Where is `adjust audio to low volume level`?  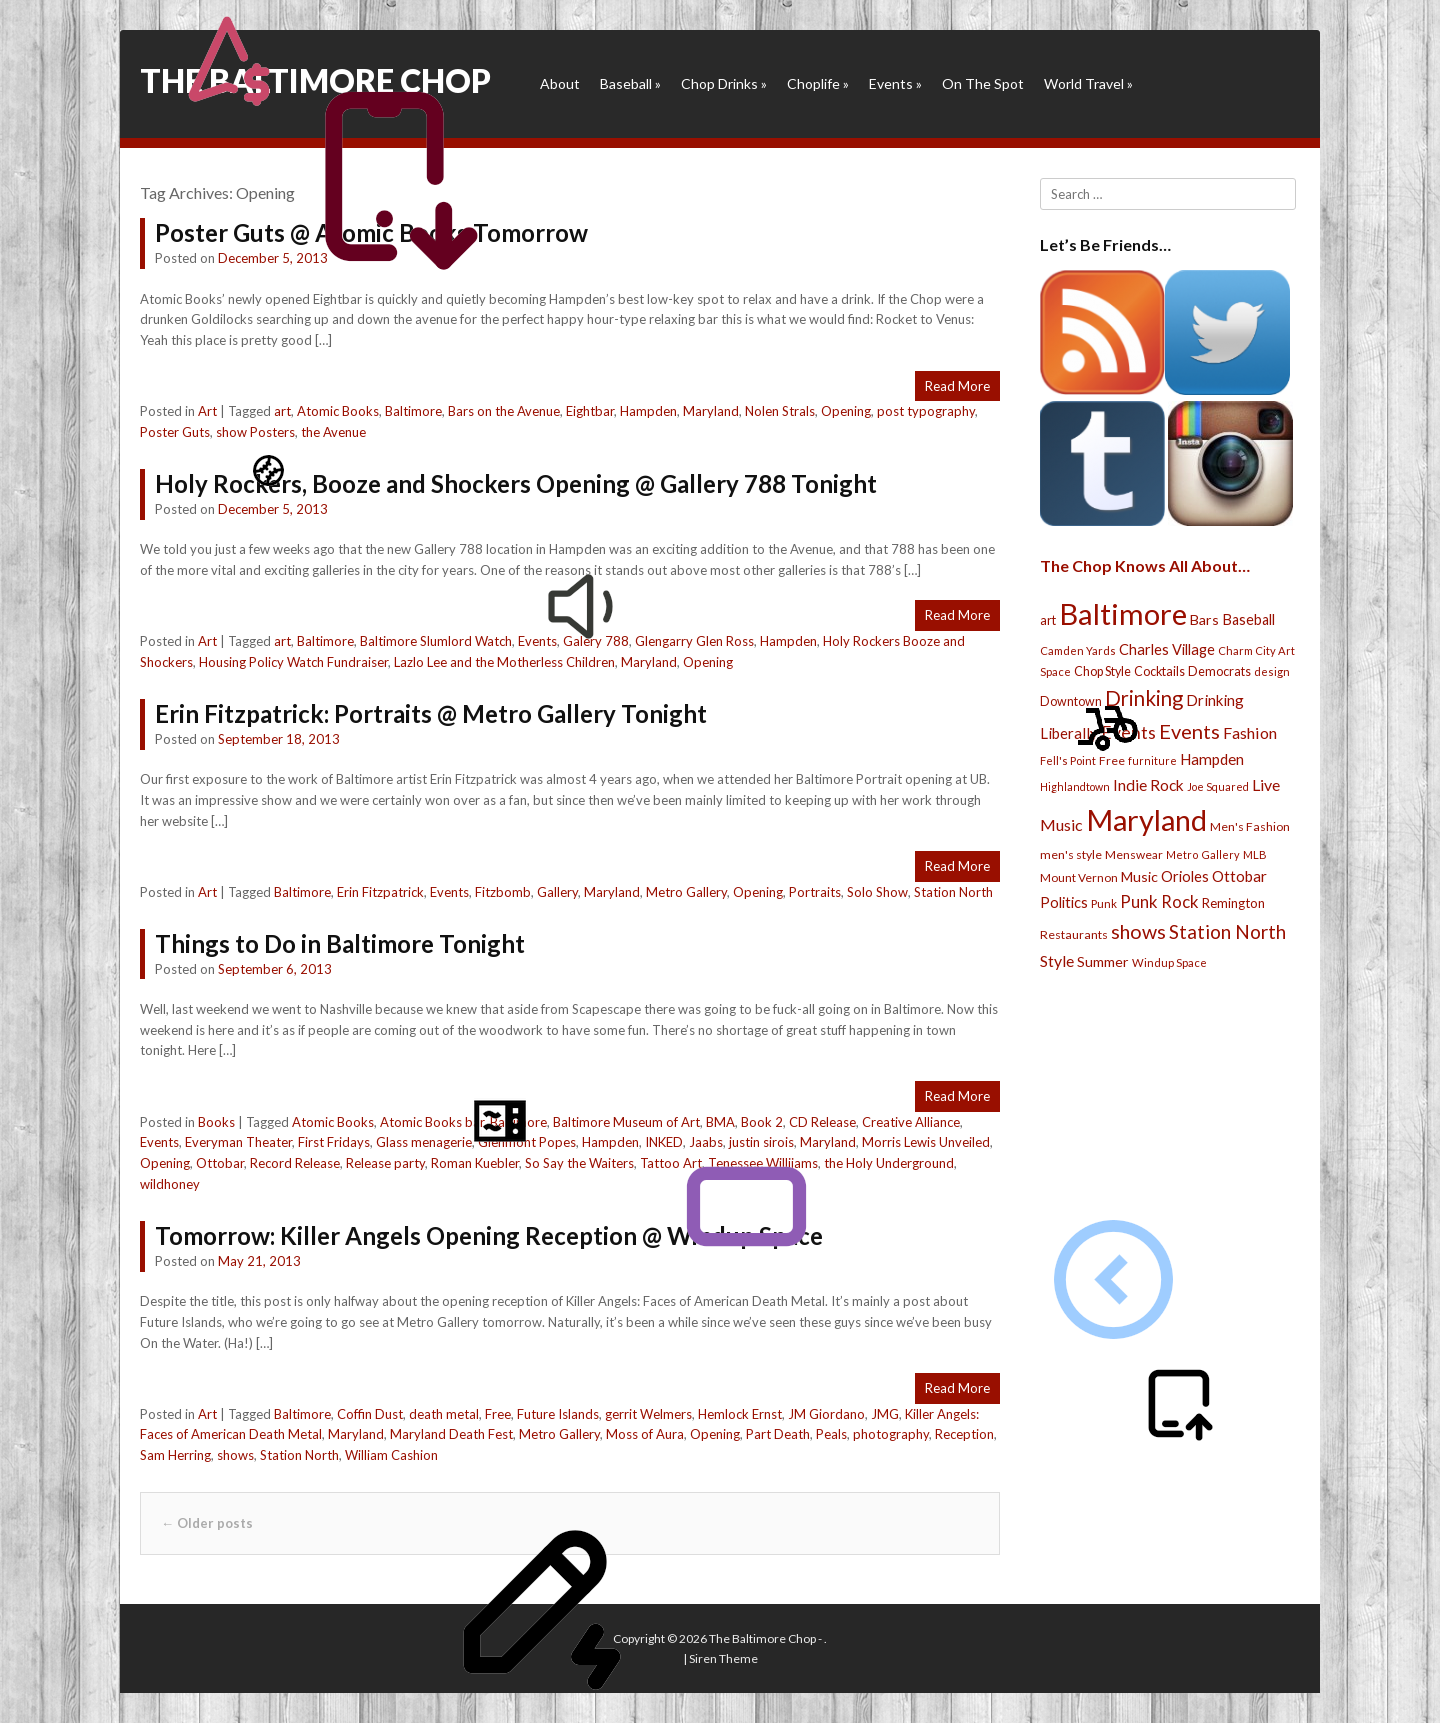 adjust audio to low volume level is located at coordinates (580, 606).